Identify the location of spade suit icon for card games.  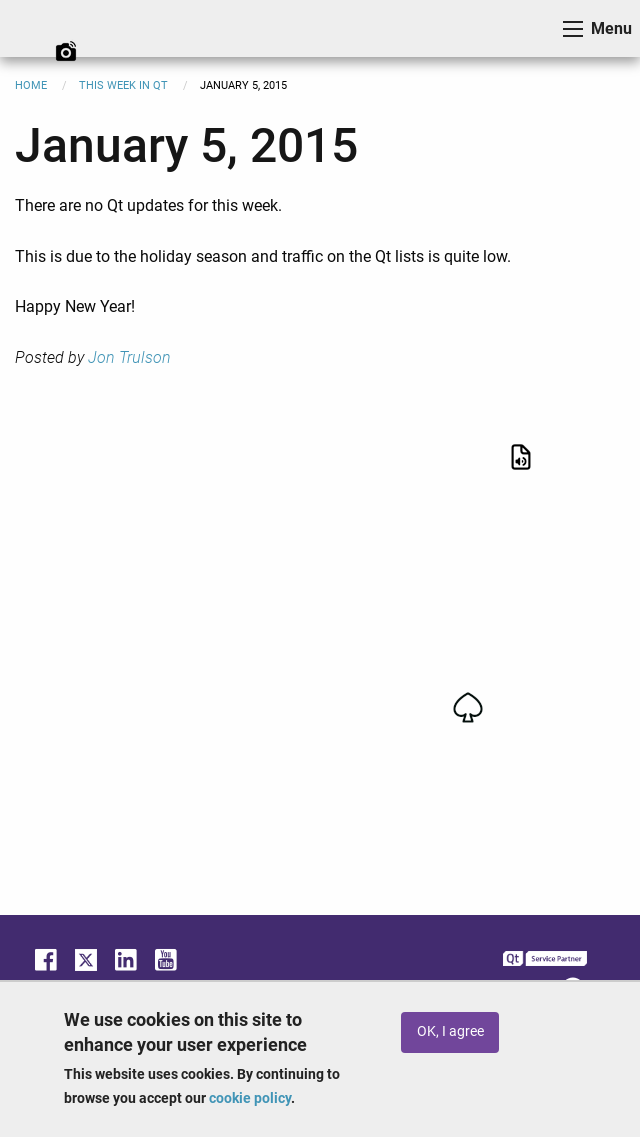
(468, 708).